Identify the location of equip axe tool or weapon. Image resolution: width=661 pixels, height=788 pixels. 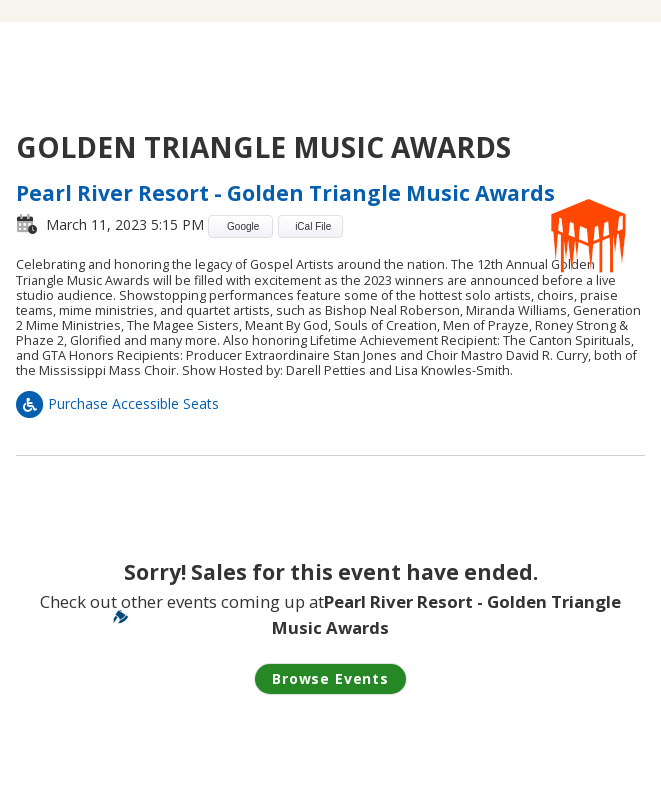
(121, 617).